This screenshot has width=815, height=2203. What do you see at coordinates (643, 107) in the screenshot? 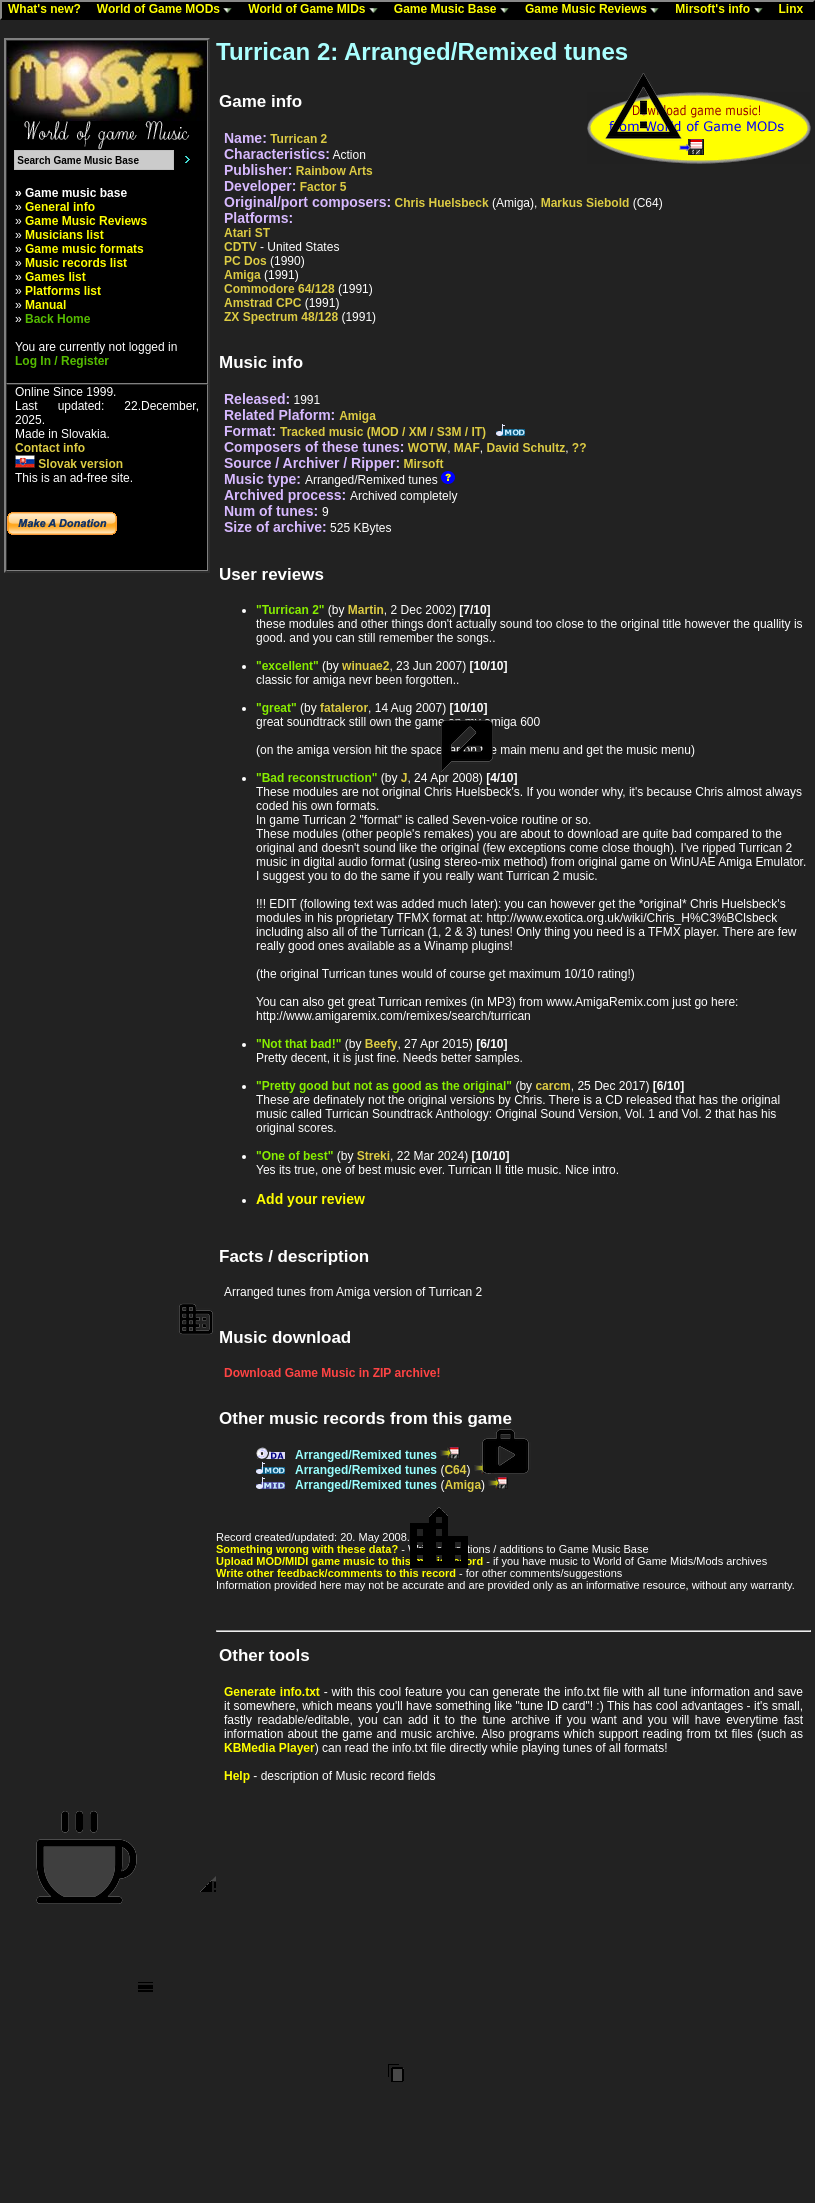
I see `indicates a warning or potential issue` at bounding box center [643, 107].